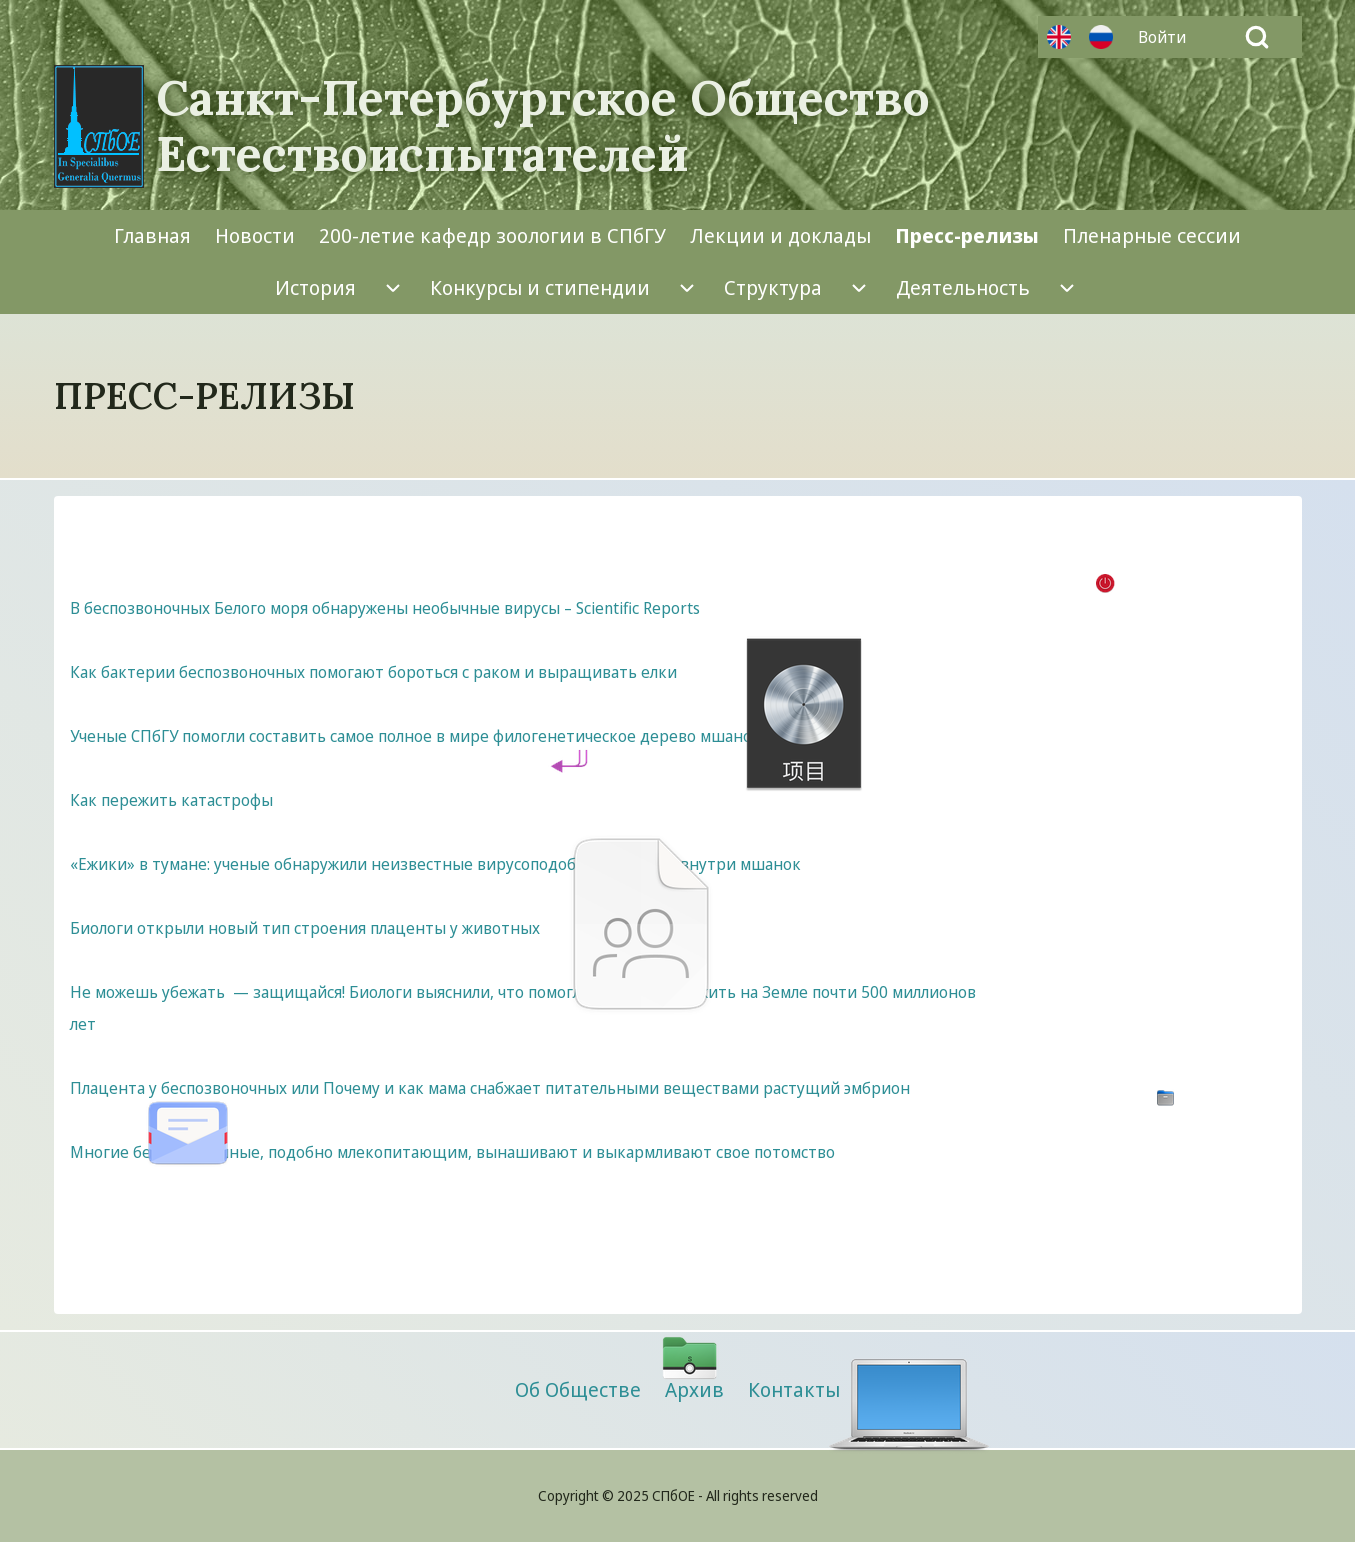  I want to click on open evolution email and calendar application, so click(188, 1133).